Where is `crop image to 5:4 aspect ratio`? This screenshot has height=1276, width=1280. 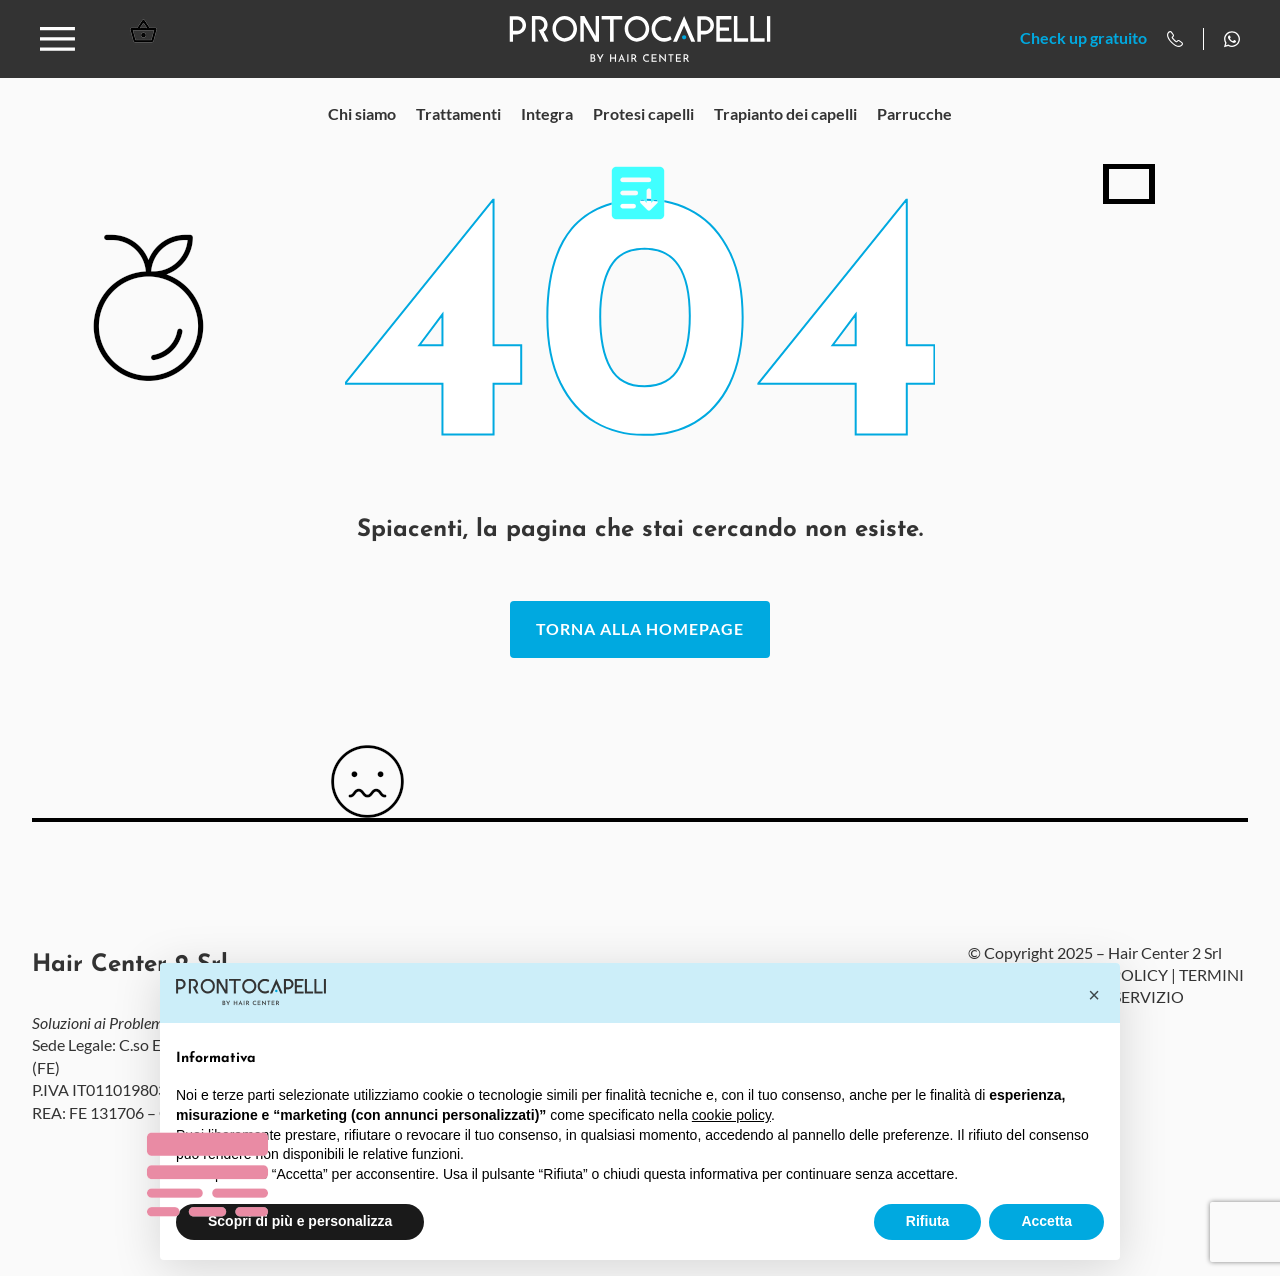
crop image to 5:4 aspect ratio is located at coordinates (1129, 184).